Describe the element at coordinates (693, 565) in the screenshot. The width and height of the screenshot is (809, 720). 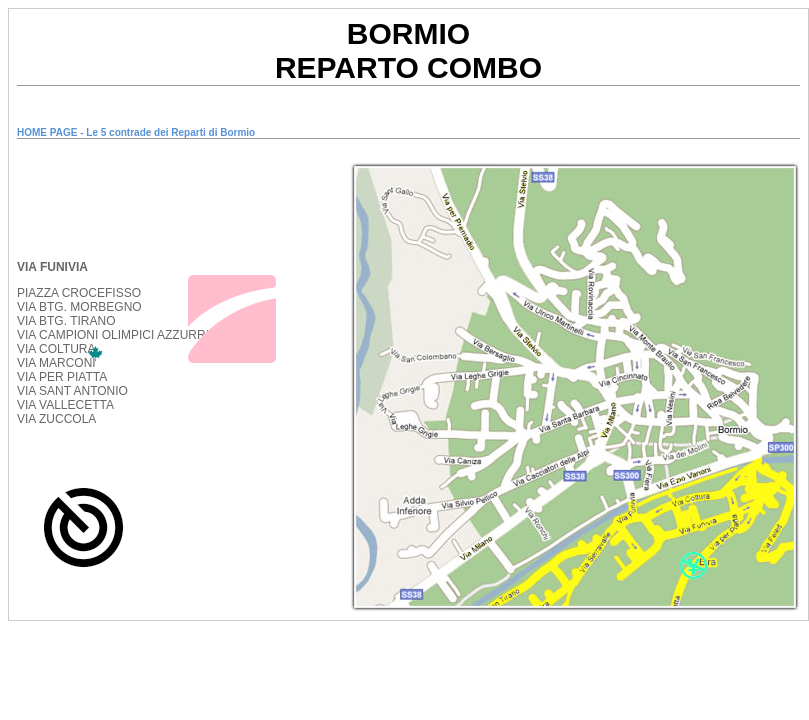
I see `indicates non-commercial use license for Japan (yen symbol)` at that location.